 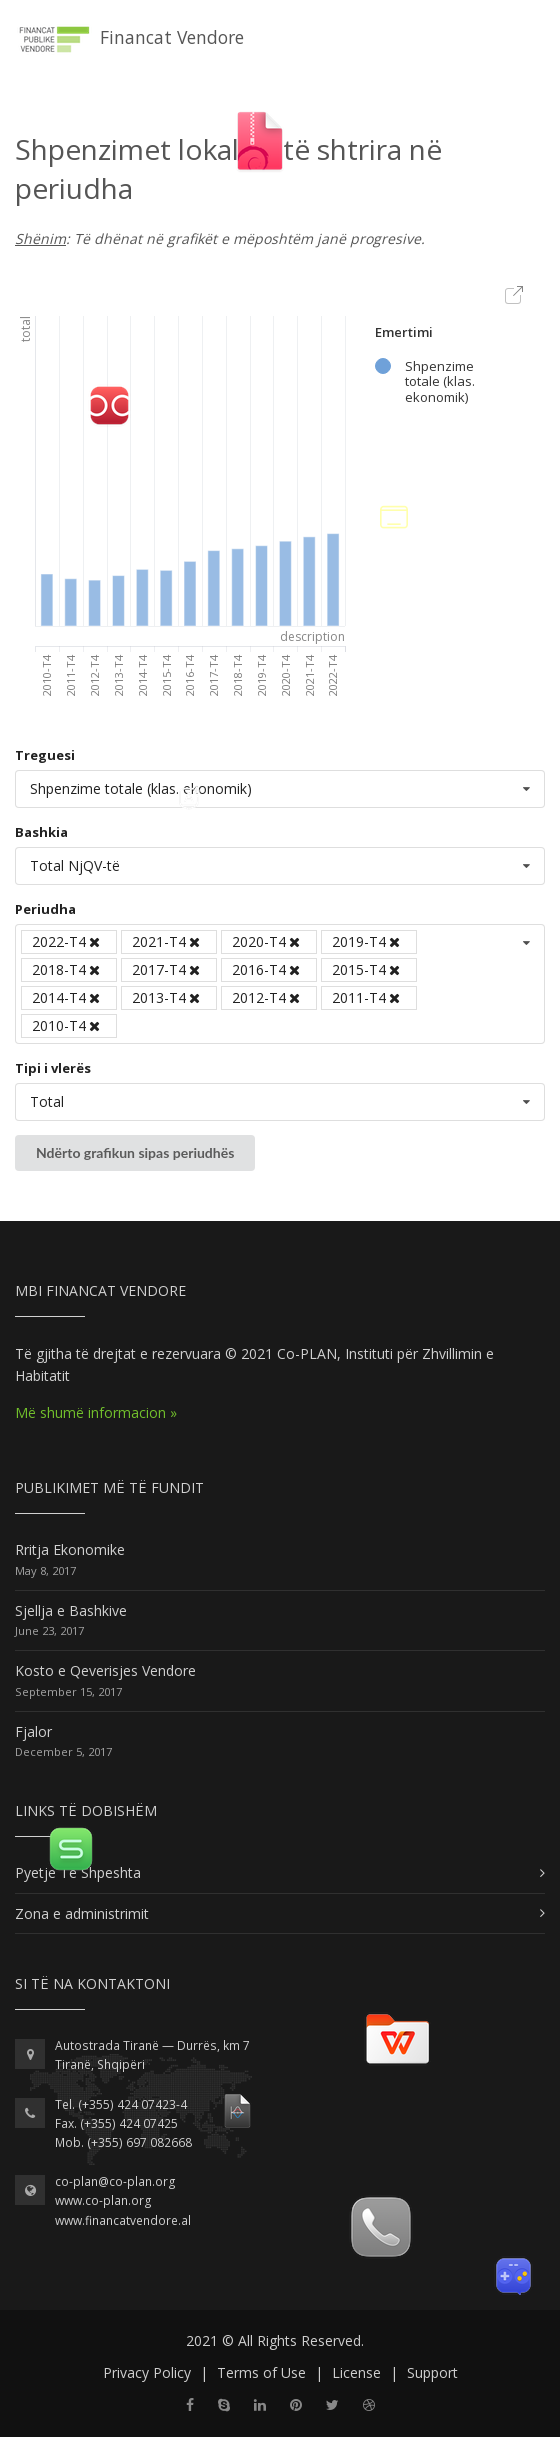 I want to click on open Double Commander file manager, so click(x=109, y=405).